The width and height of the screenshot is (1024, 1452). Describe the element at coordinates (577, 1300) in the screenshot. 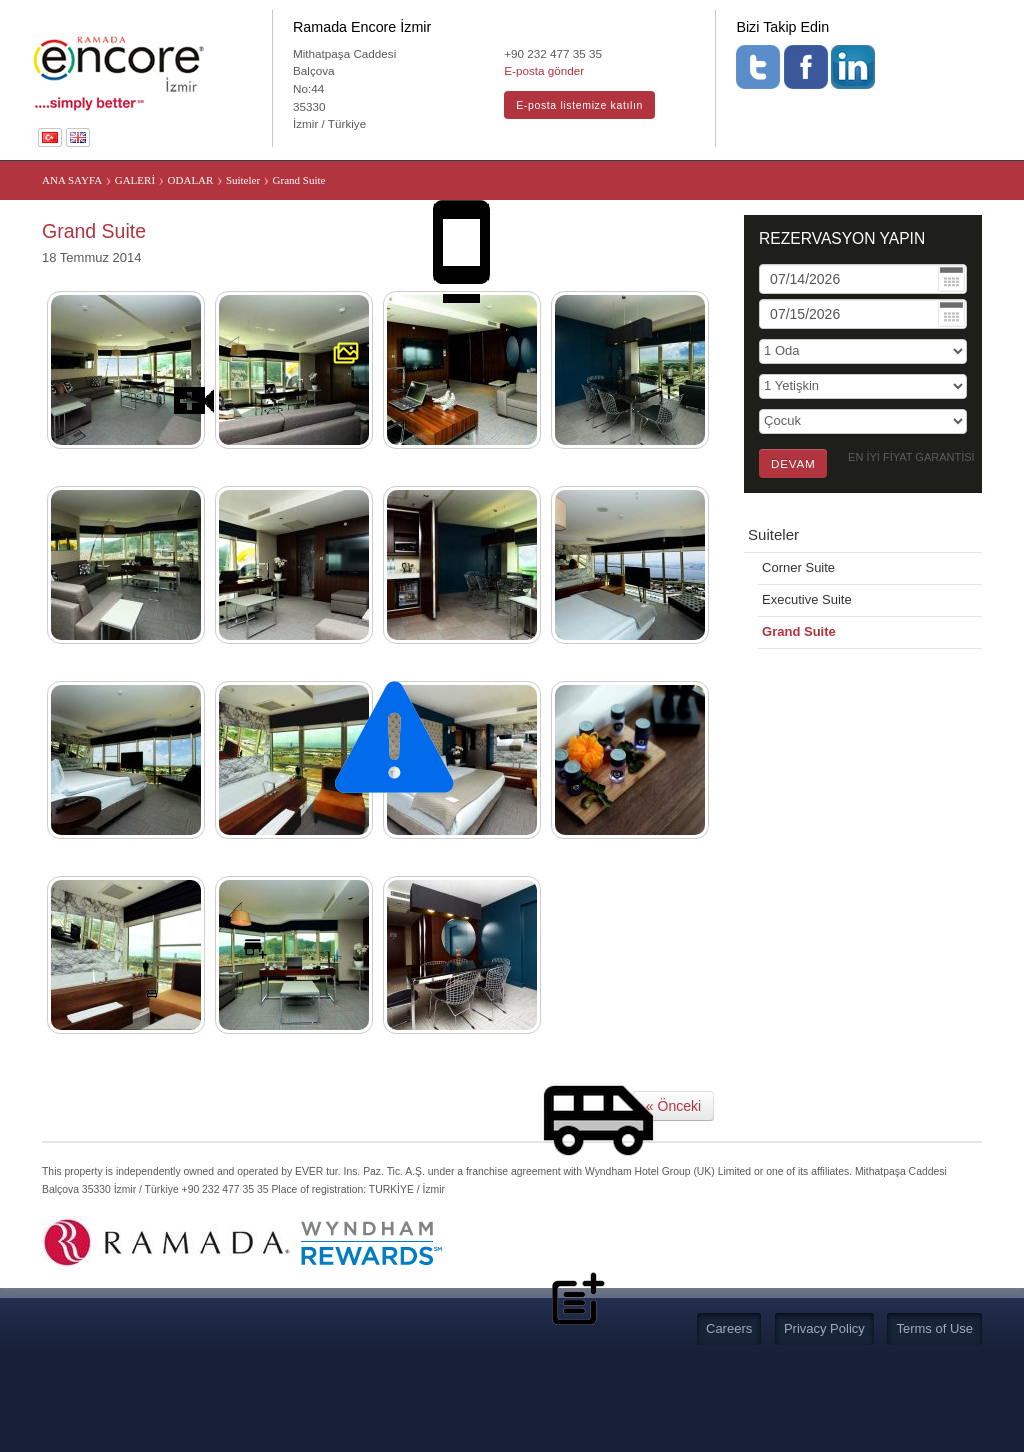

I see `create a new post or document` at that location.